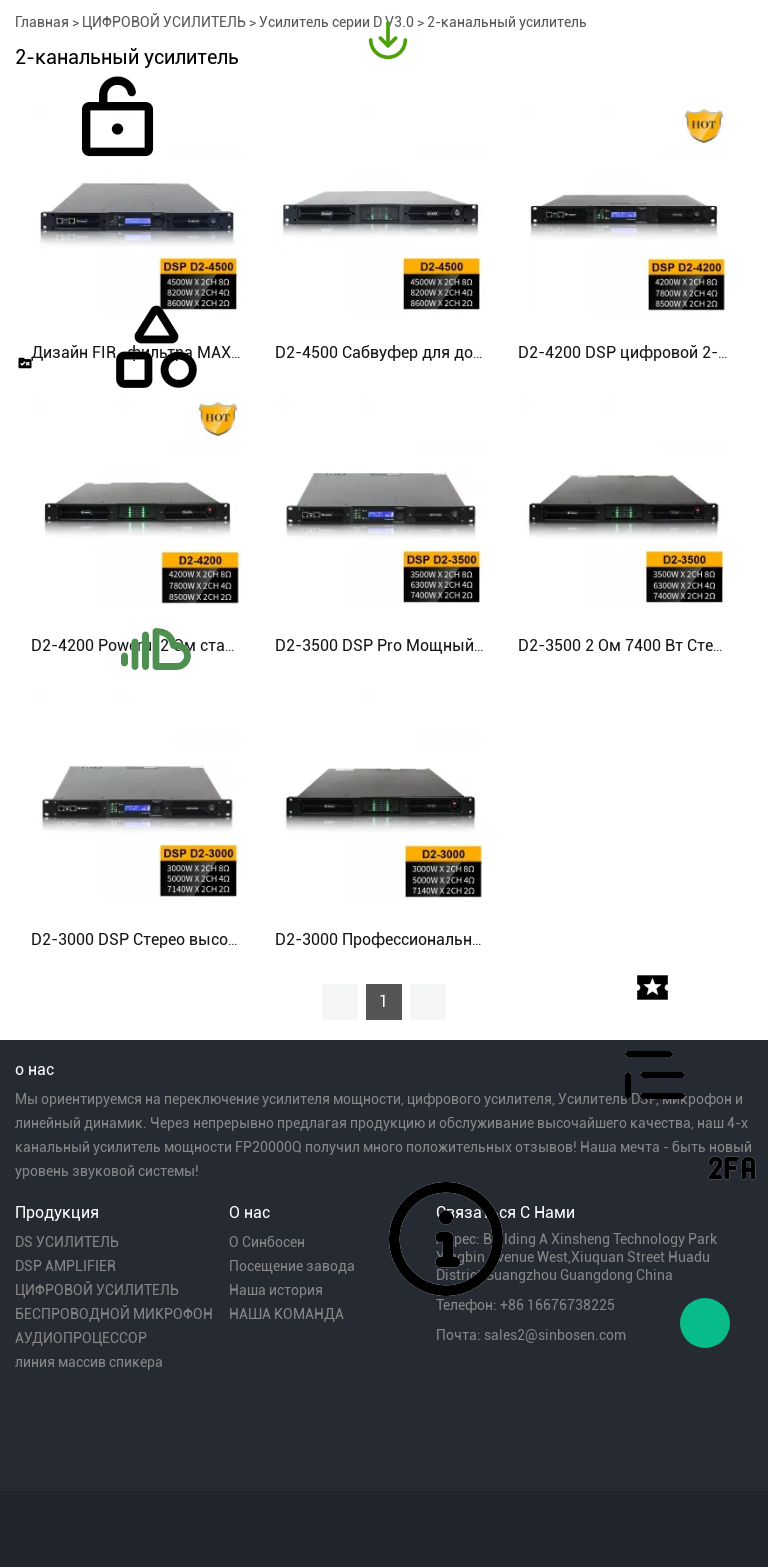 The image size is (768, 1567). I want to click on view more information or details, so click(446, 1239).